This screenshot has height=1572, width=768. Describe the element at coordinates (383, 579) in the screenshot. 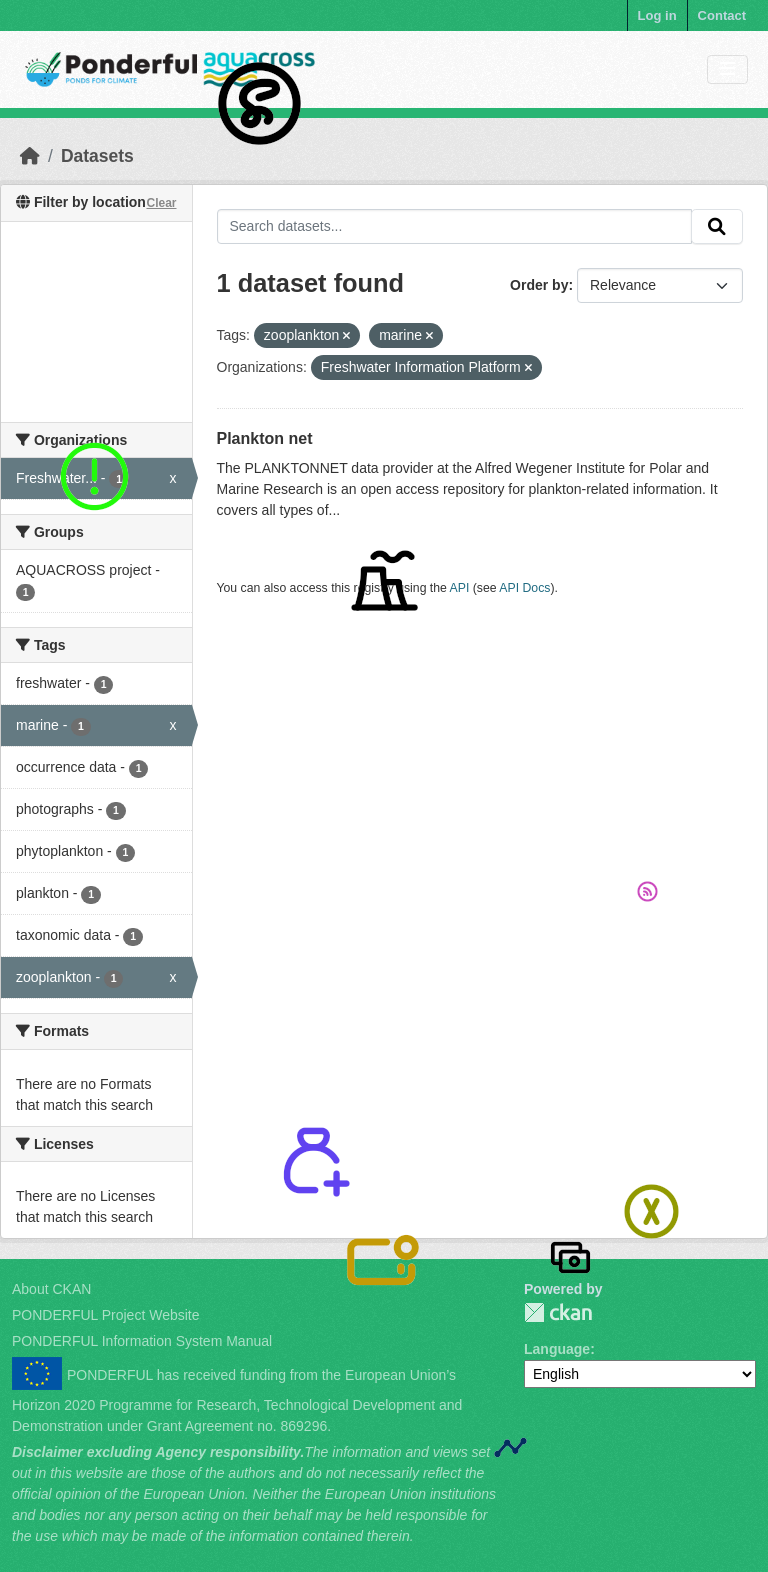

I see `view factory or manufacturing facilities` at that location.